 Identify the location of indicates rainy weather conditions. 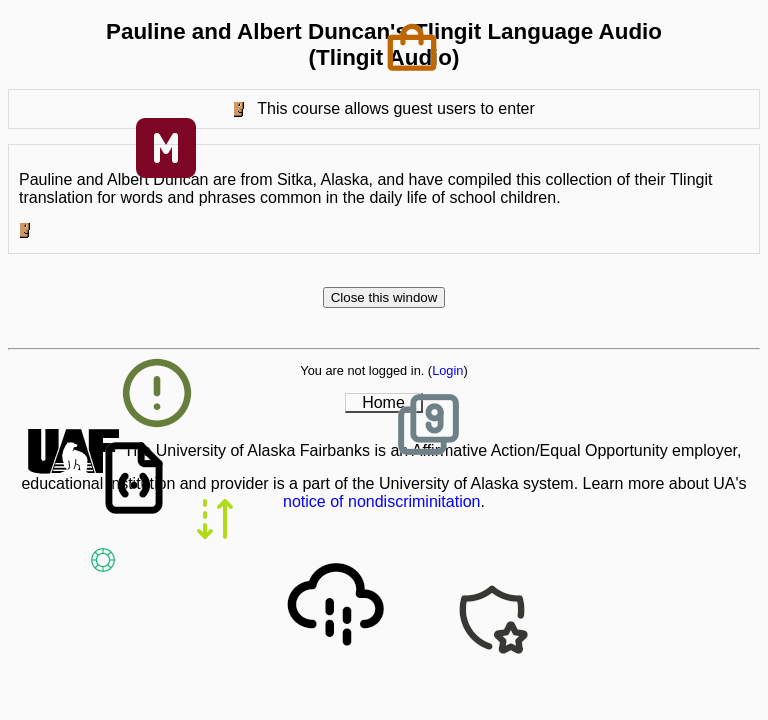
(334, 598).